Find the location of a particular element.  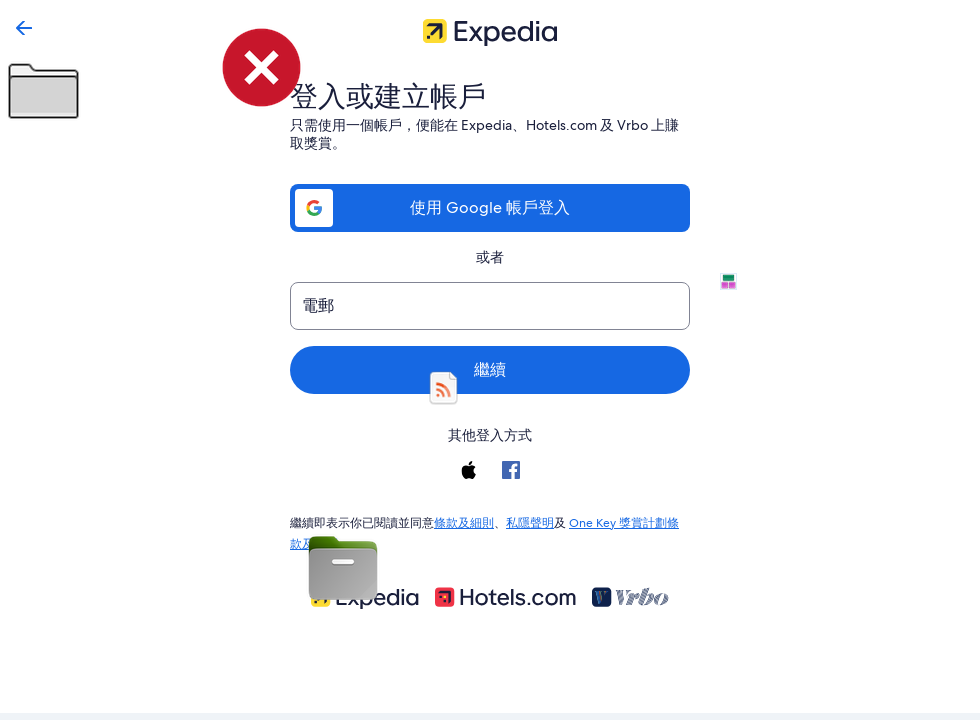

selected folder in mail sidebar is located at coordinates (43, 90).